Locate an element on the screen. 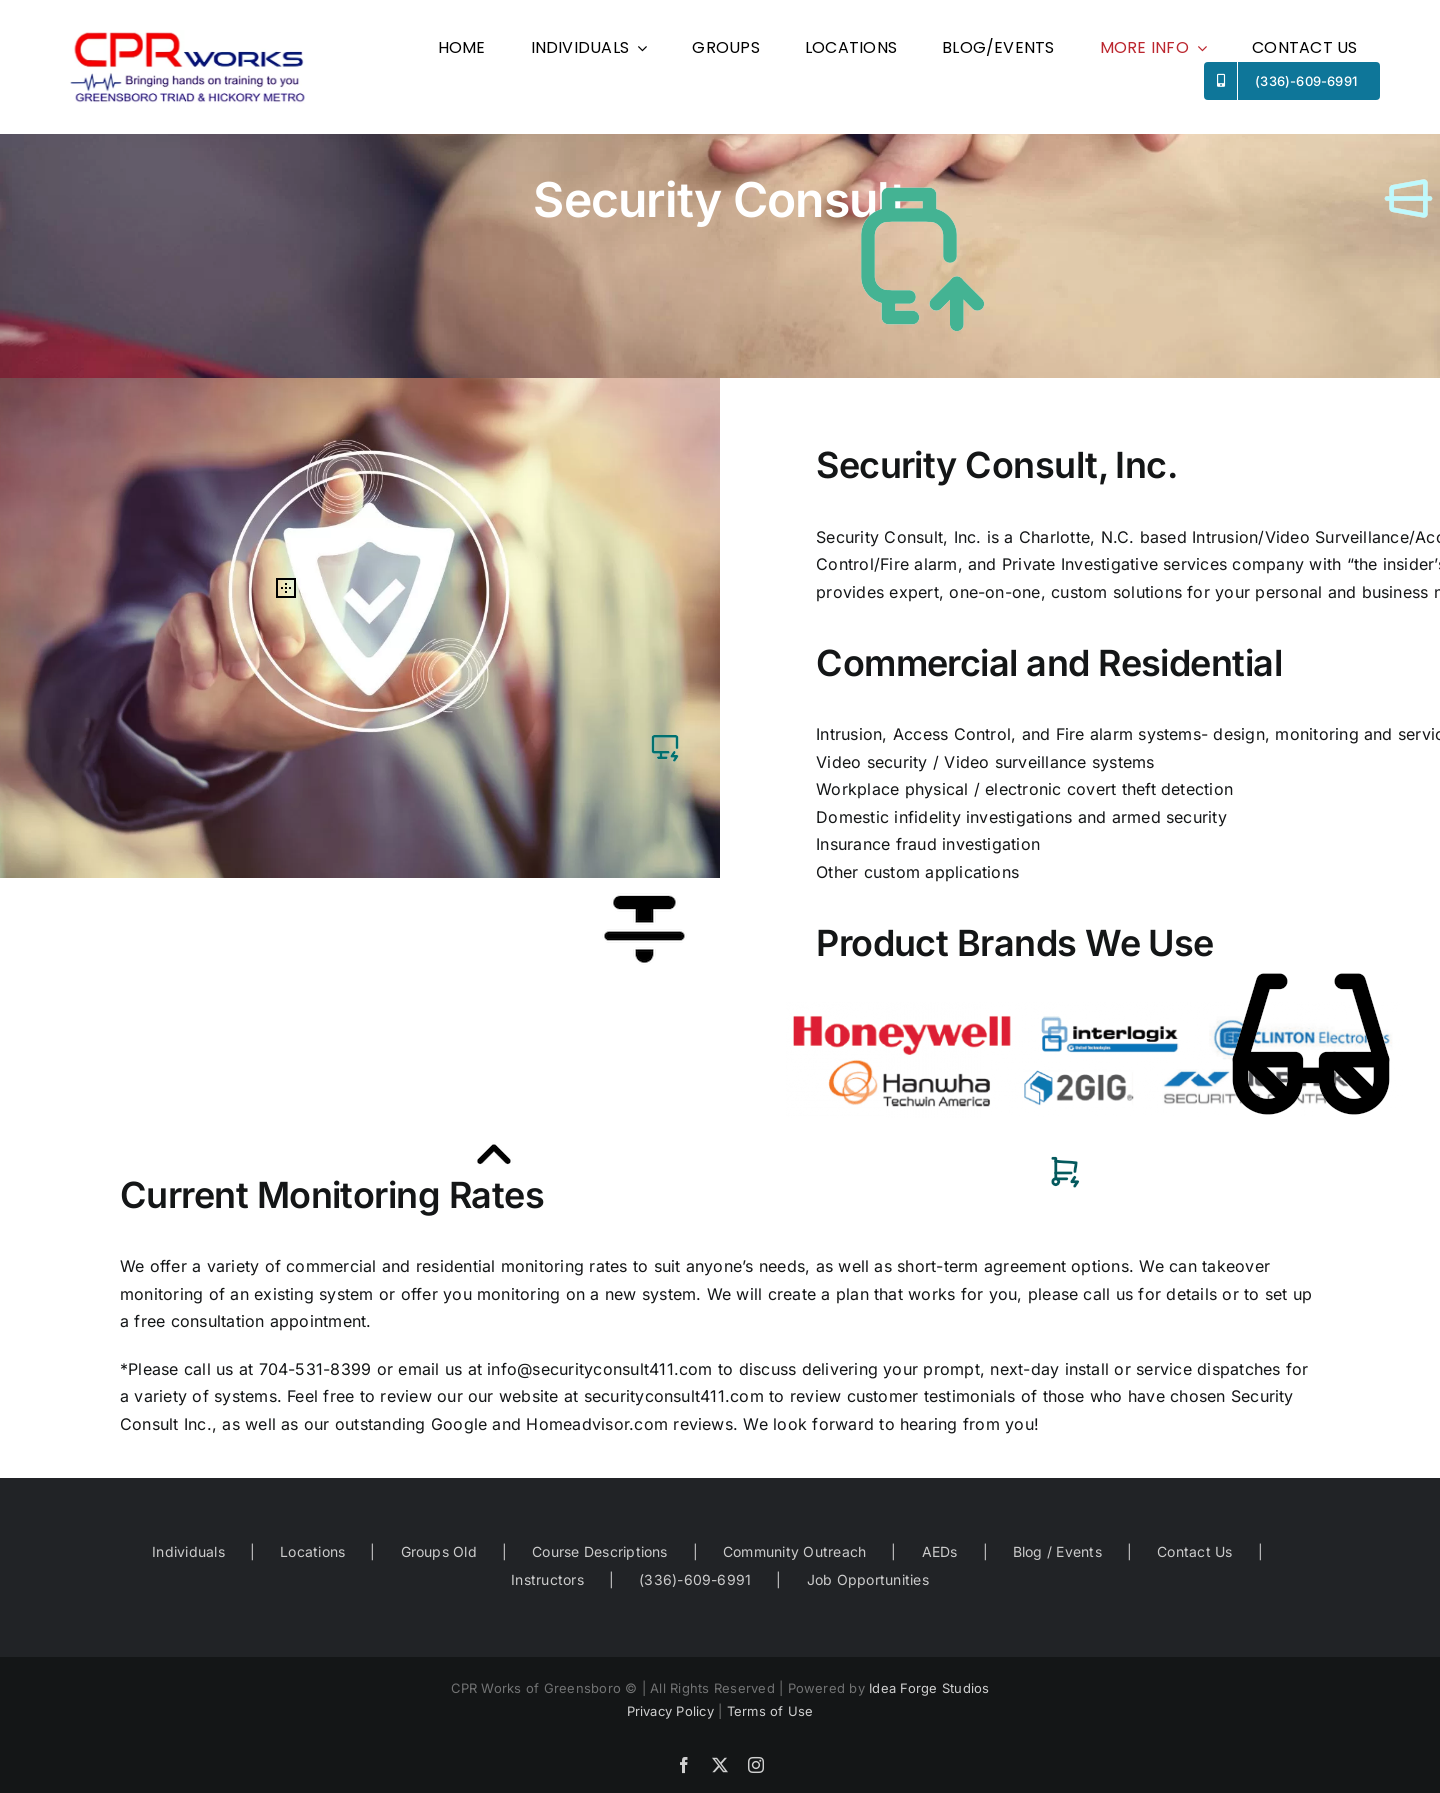  upload data from smartwatch is located at coordinates (909, 256).